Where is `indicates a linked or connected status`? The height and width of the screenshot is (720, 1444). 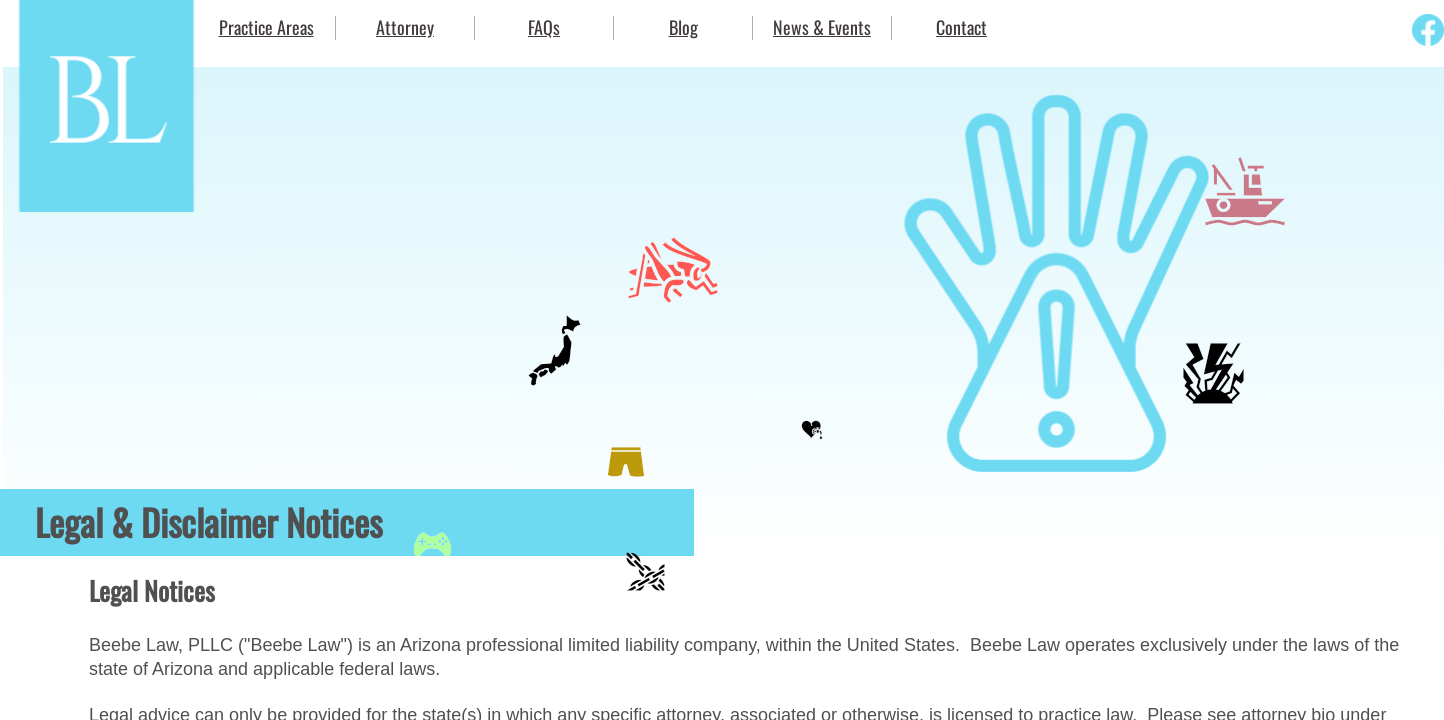
indicates a linked or connected status is located at coordinates (645, 571).